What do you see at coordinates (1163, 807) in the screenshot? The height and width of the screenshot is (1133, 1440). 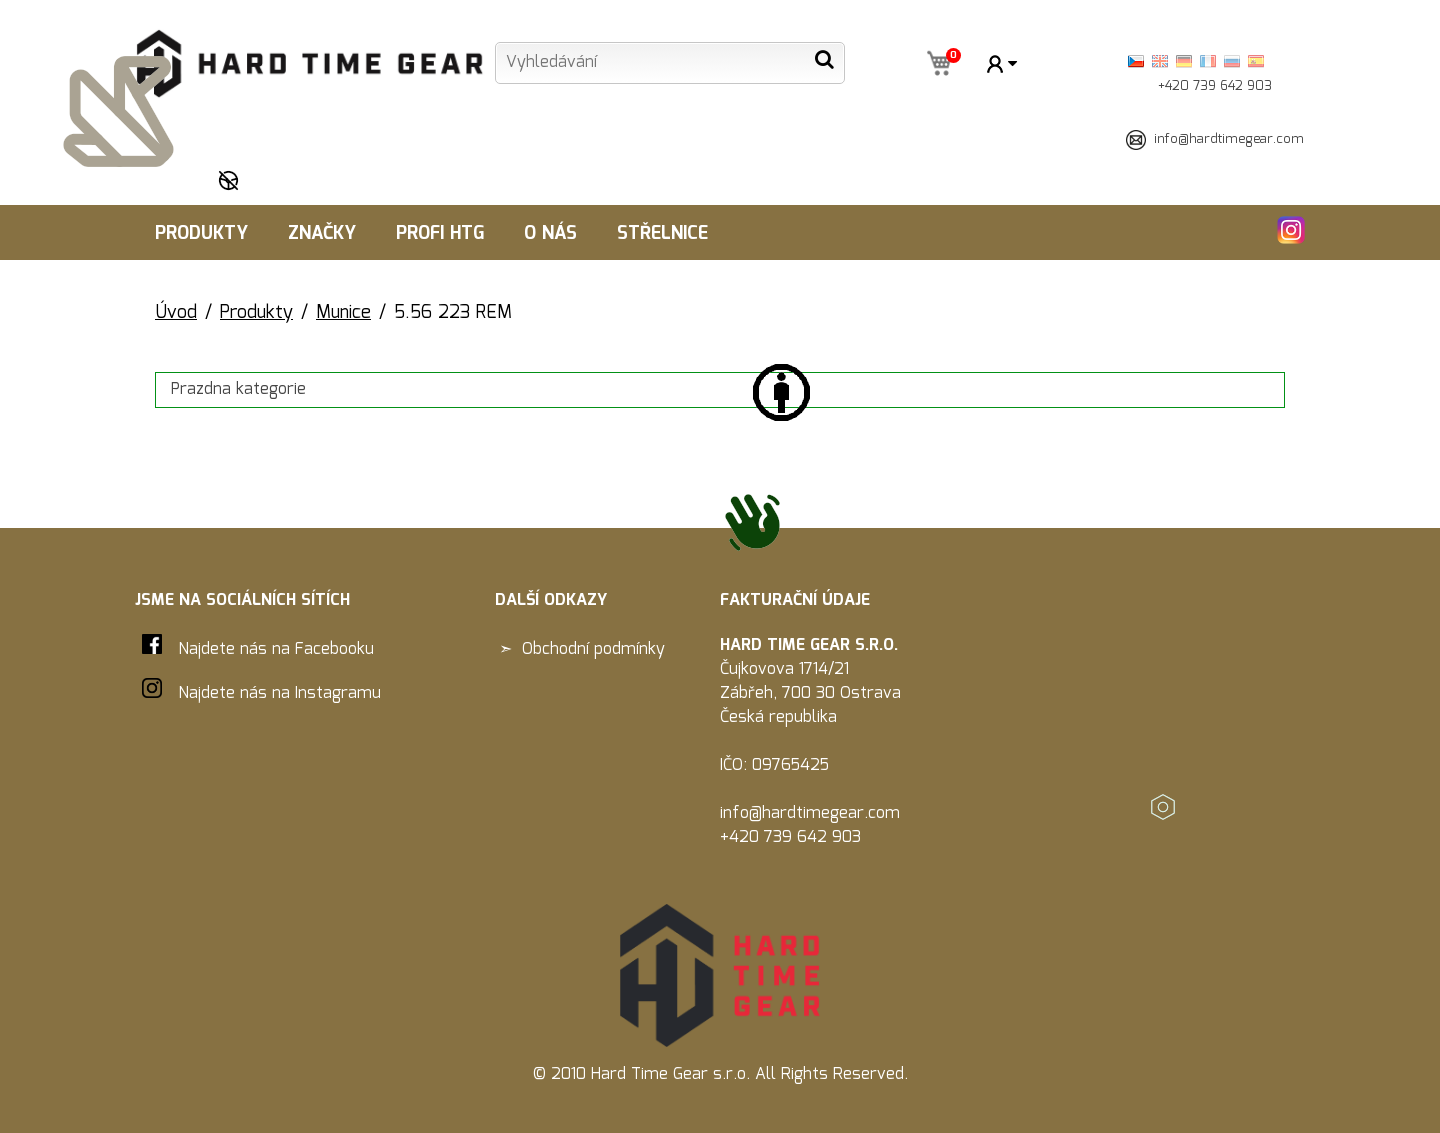 I see `access settings or configuration options` at bounding box center [1163, 807].